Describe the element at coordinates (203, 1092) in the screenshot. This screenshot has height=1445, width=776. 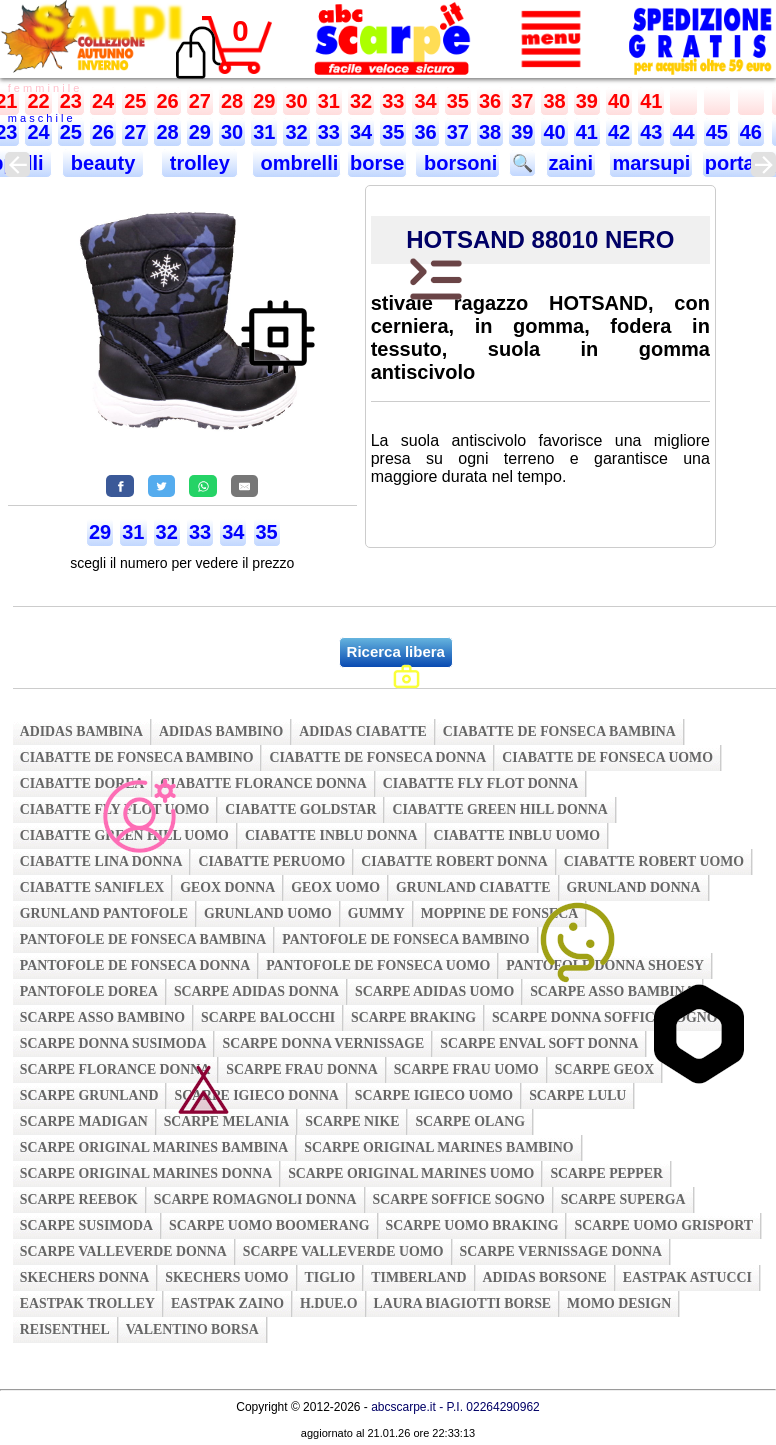
I see `access camping or outdoor activity features` at that location.